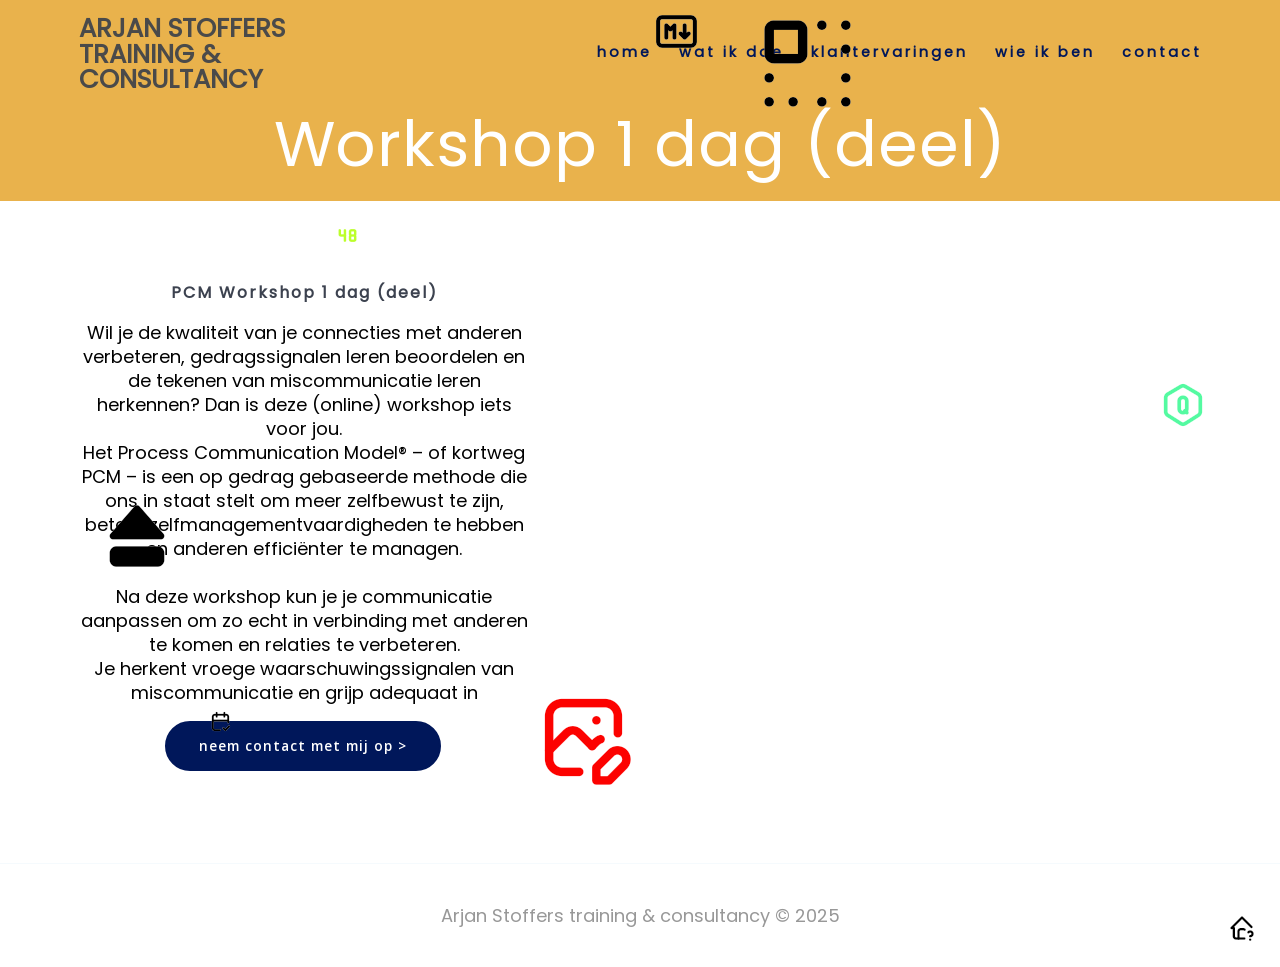  Describe the element at coordinates (220, 721) in the screenshot. I see `confirm or complete a scheduled event` at that location.